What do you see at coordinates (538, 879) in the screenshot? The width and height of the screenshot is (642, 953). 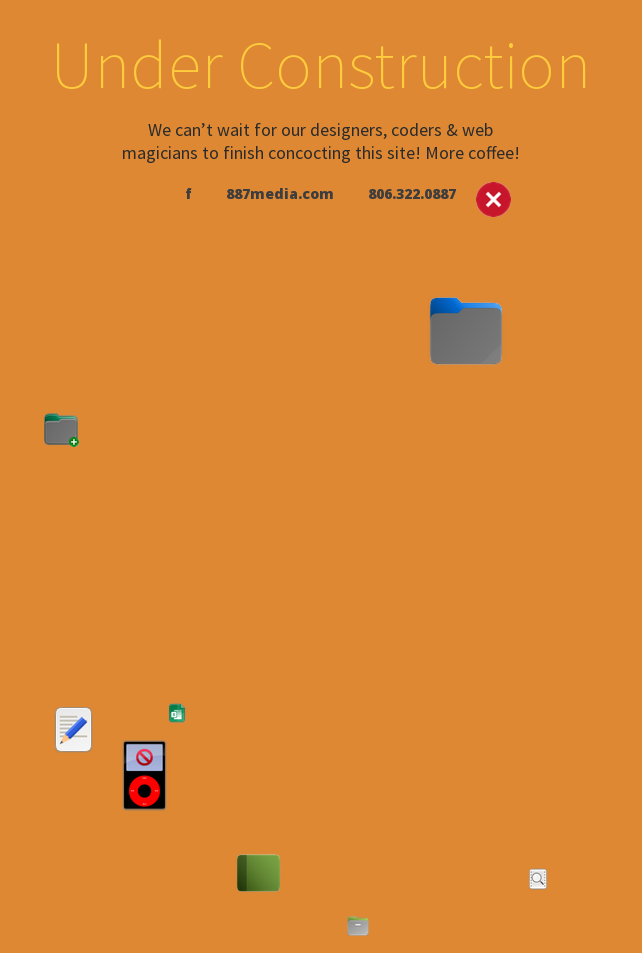 I see `open the log viewer application` at bounding box center [538, 879].